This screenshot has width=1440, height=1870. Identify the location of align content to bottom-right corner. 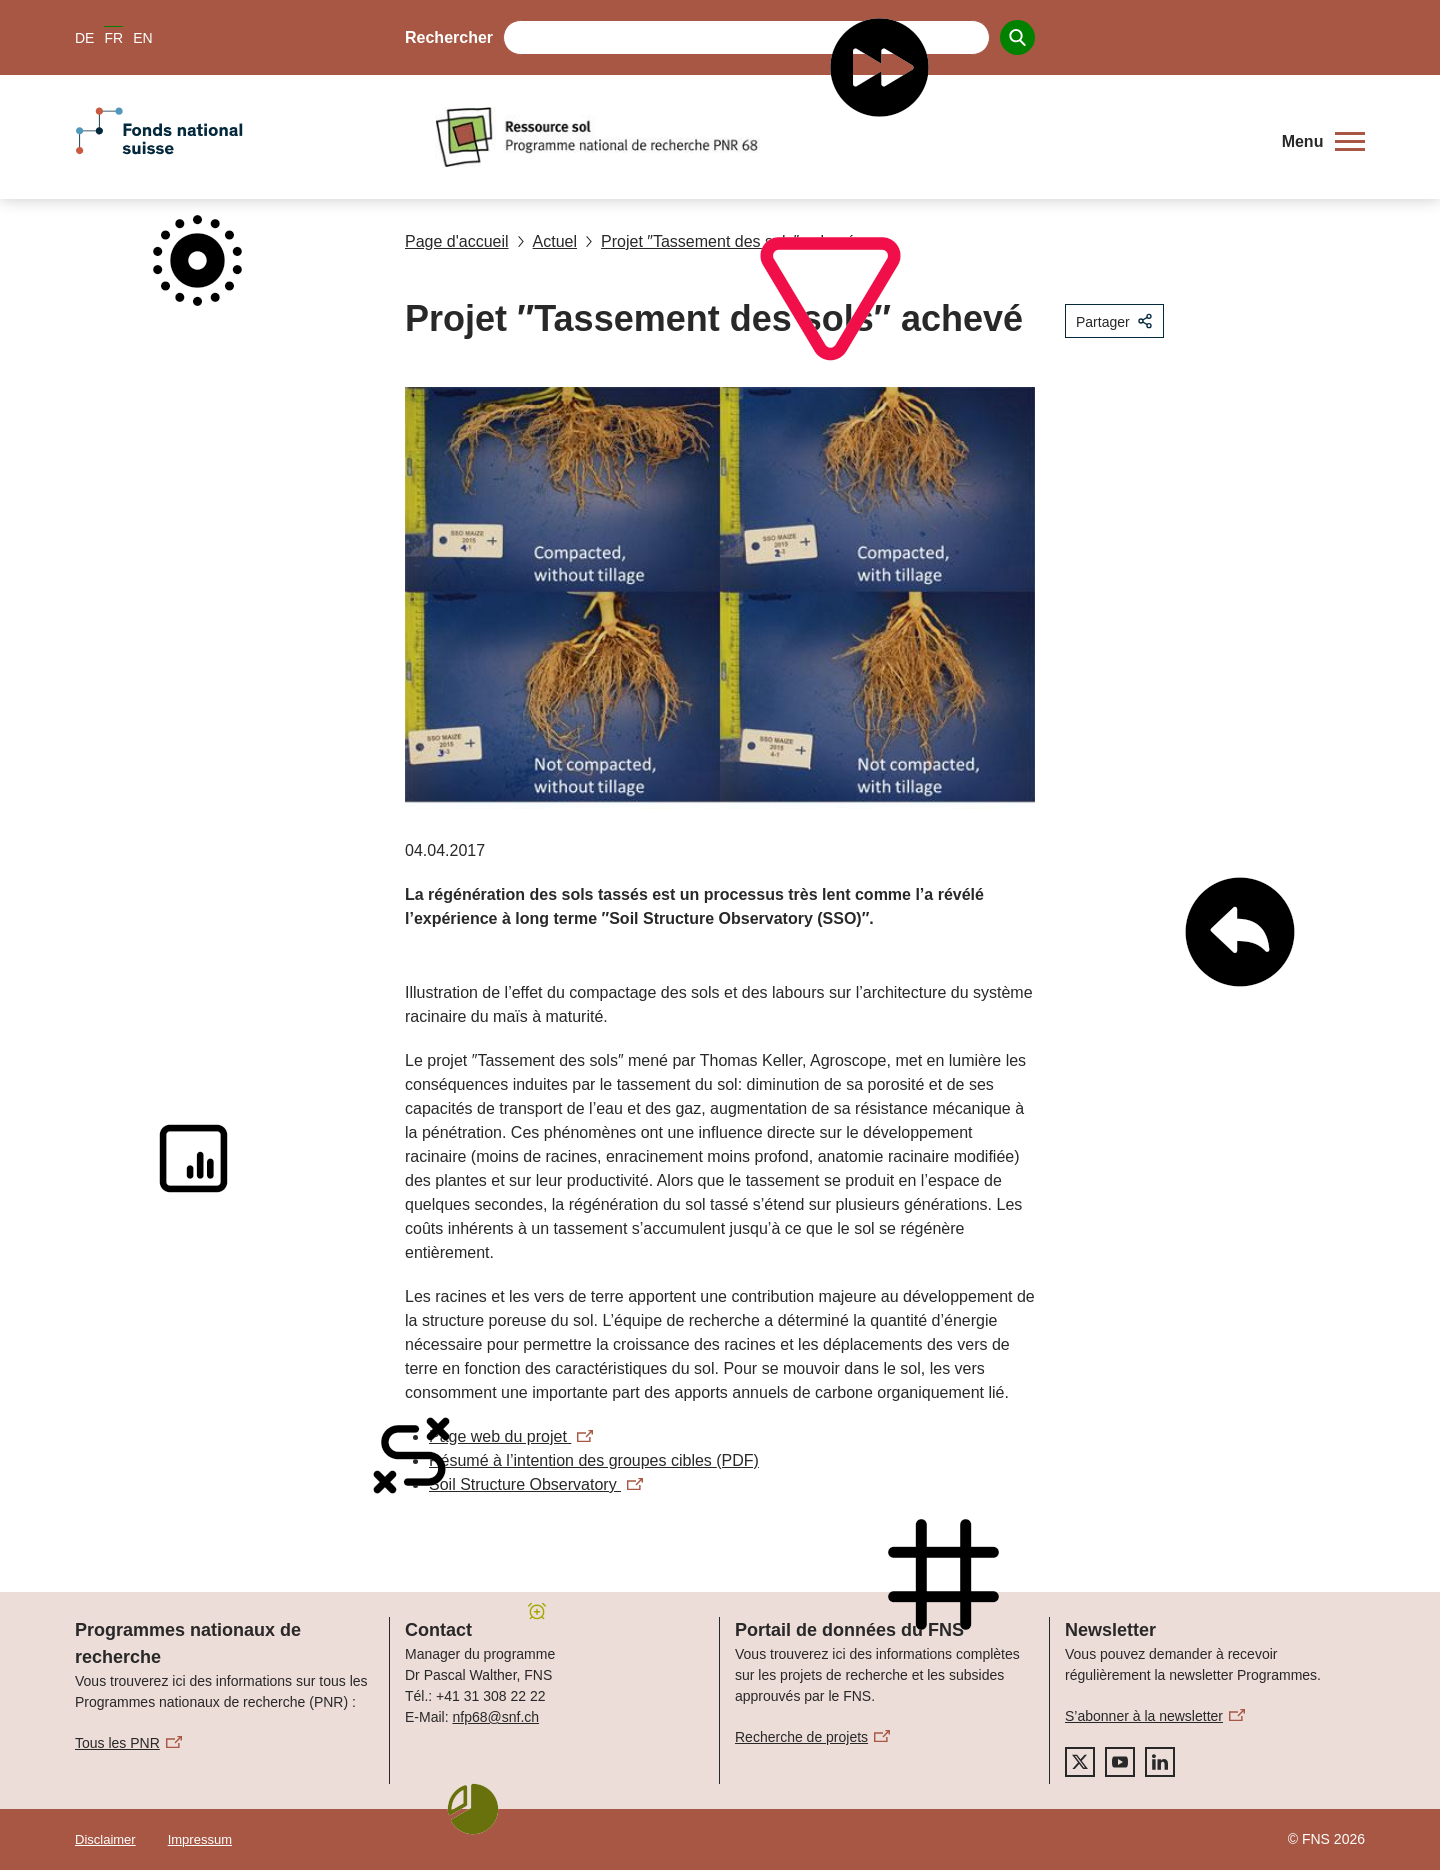
(193, 1158).